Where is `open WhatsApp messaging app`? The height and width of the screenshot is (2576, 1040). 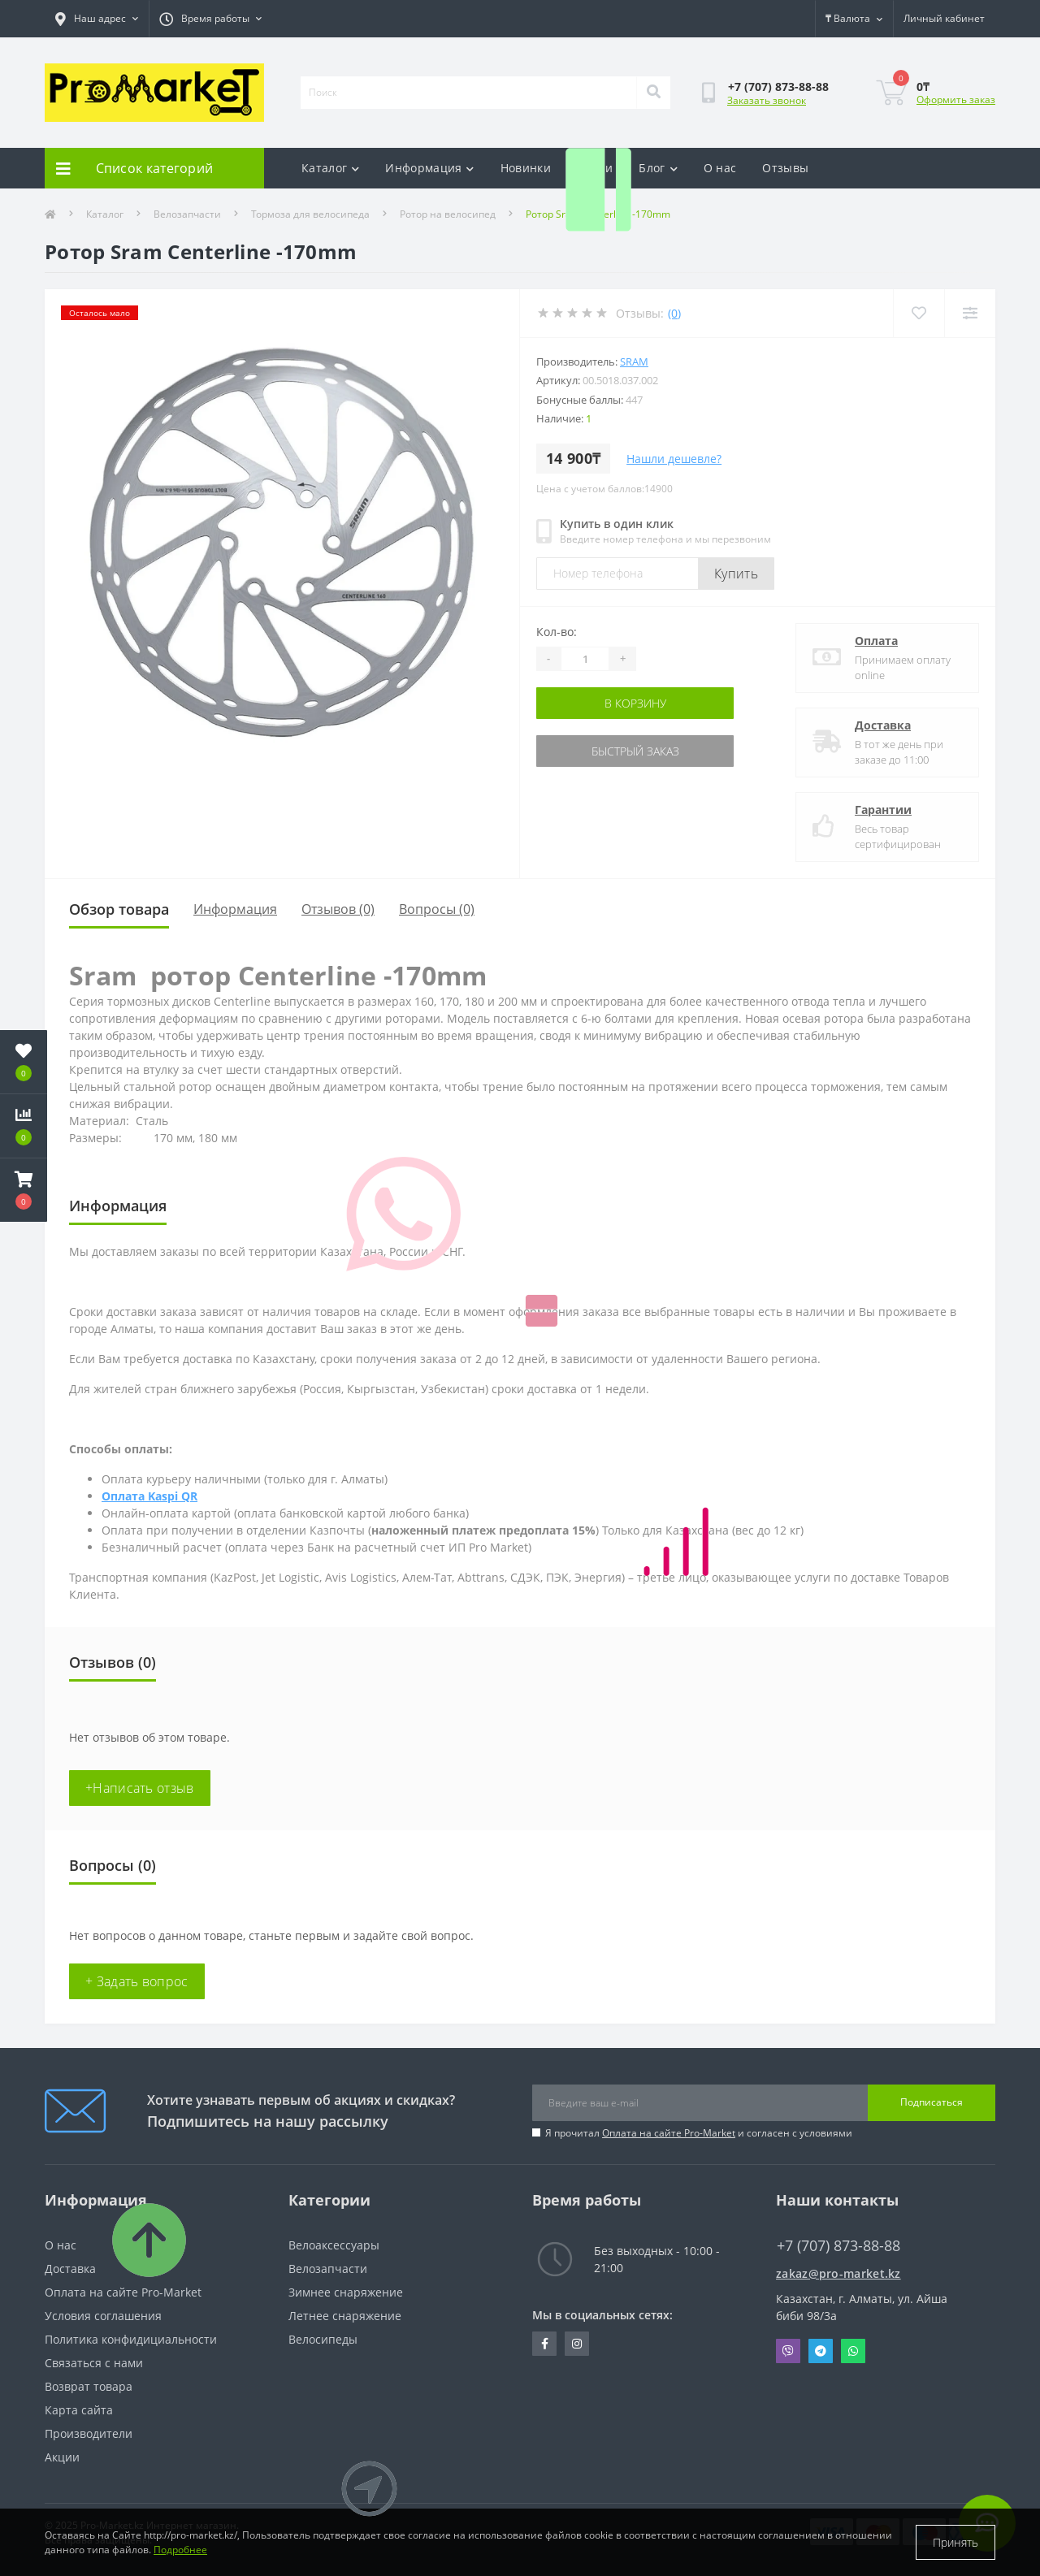
open WhatsApp messaging app is located at coordinates (403, 1214).